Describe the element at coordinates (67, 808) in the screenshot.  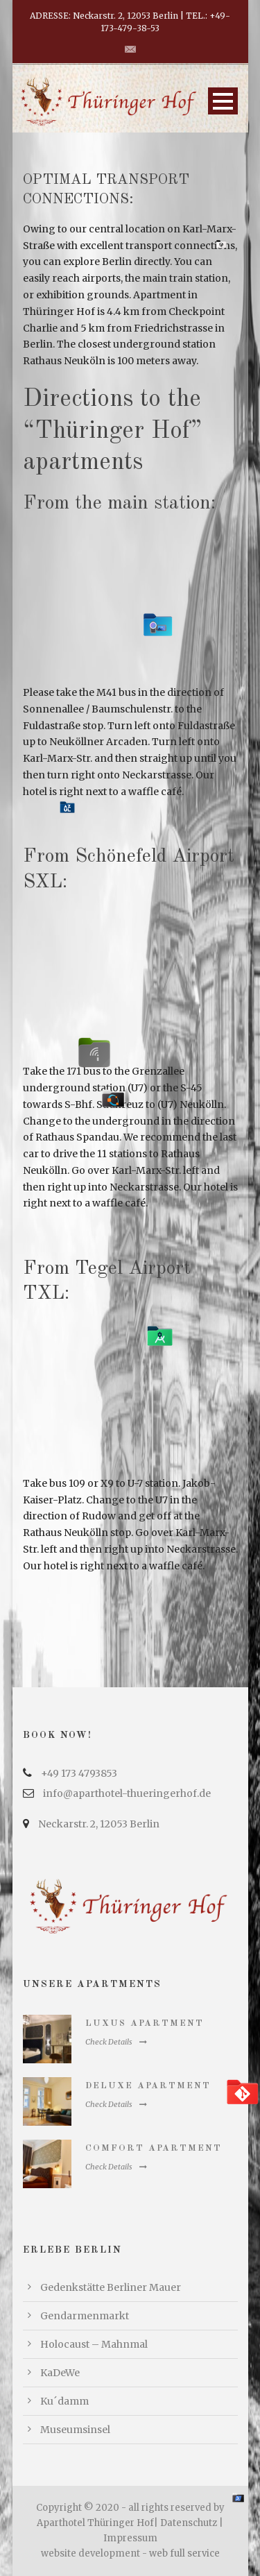
I see `open the azul folder` at that location.